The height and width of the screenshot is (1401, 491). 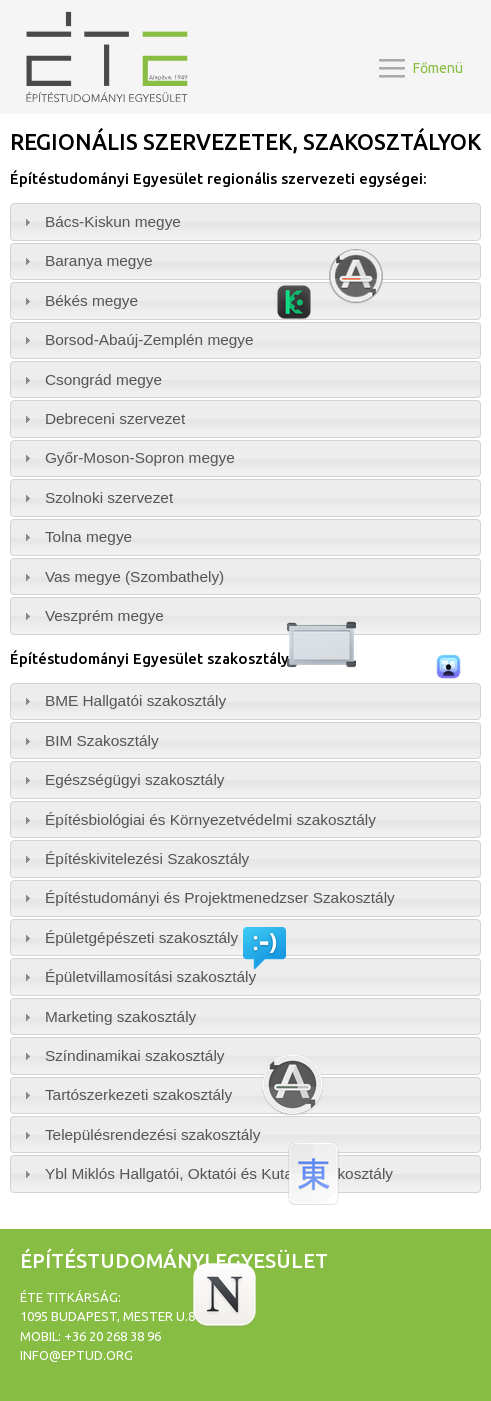 What do you see at coordinates (224, 1294) in the screenshot?
I see `open notion app` at bounding box center [224, 1294].